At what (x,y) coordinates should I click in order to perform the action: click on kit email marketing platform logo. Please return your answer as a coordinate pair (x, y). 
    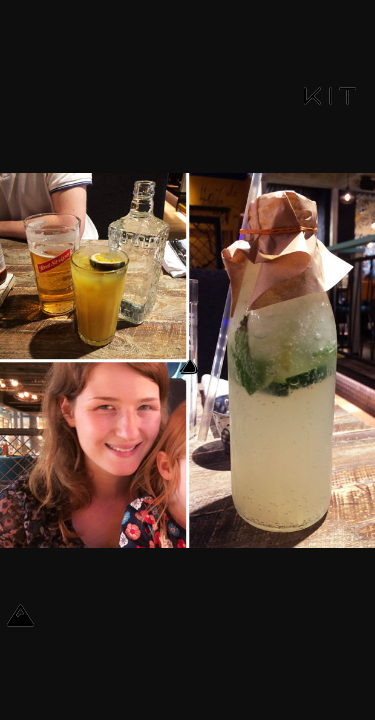
    Looking at the image, I should click on (330, 96).